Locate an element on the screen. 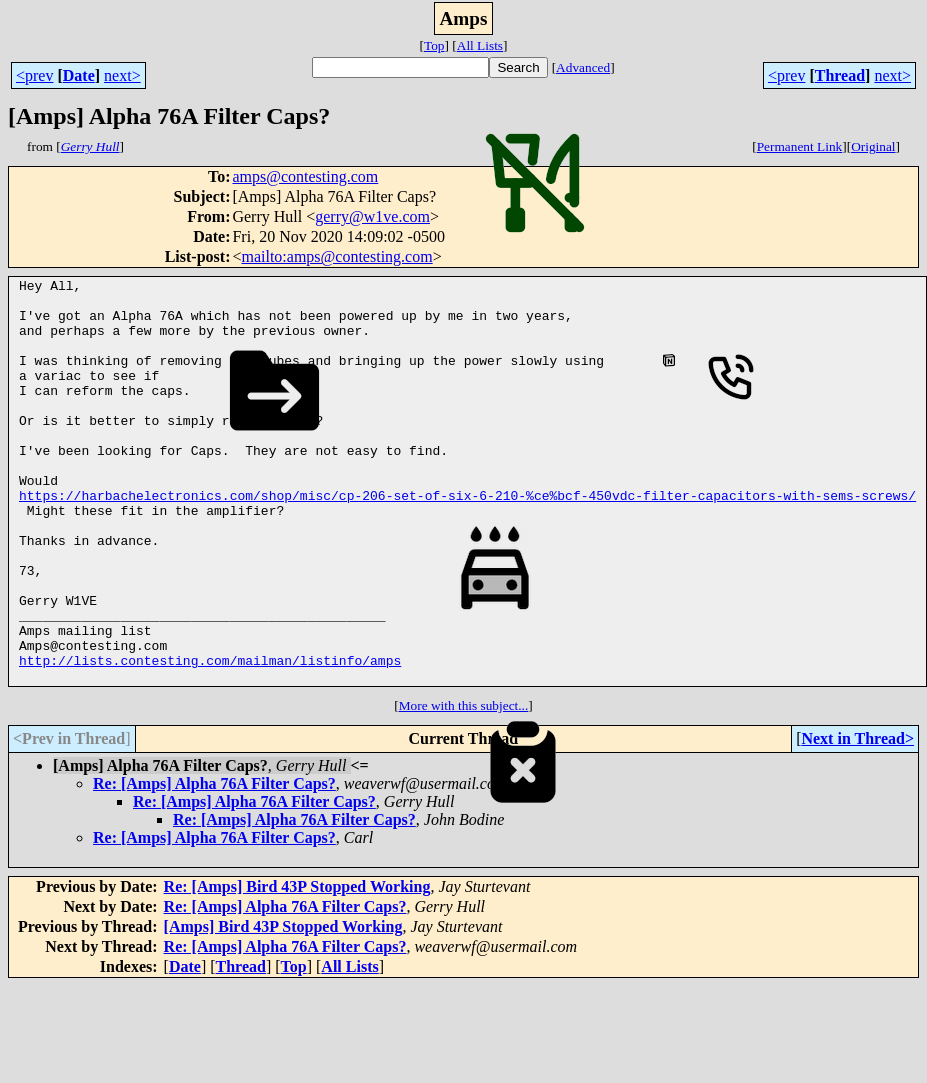 The height and width of the screenshot is (1083, 927). open Notion app is located at coordinates (669, 360).